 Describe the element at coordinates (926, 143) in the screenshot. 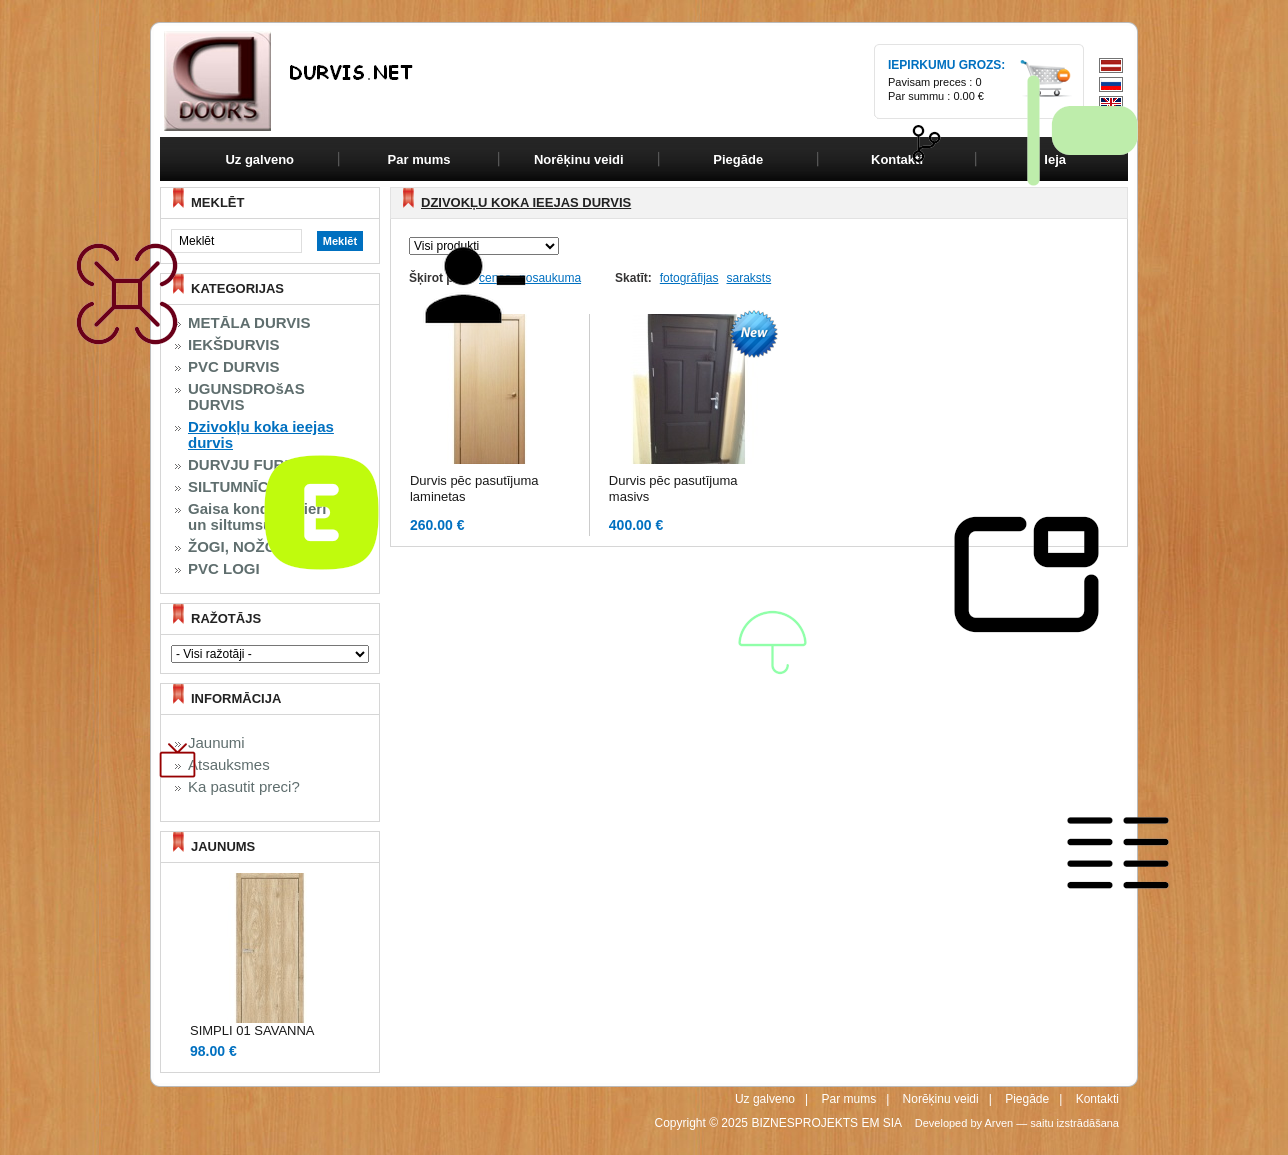

I see `access source control or version history` at that location.